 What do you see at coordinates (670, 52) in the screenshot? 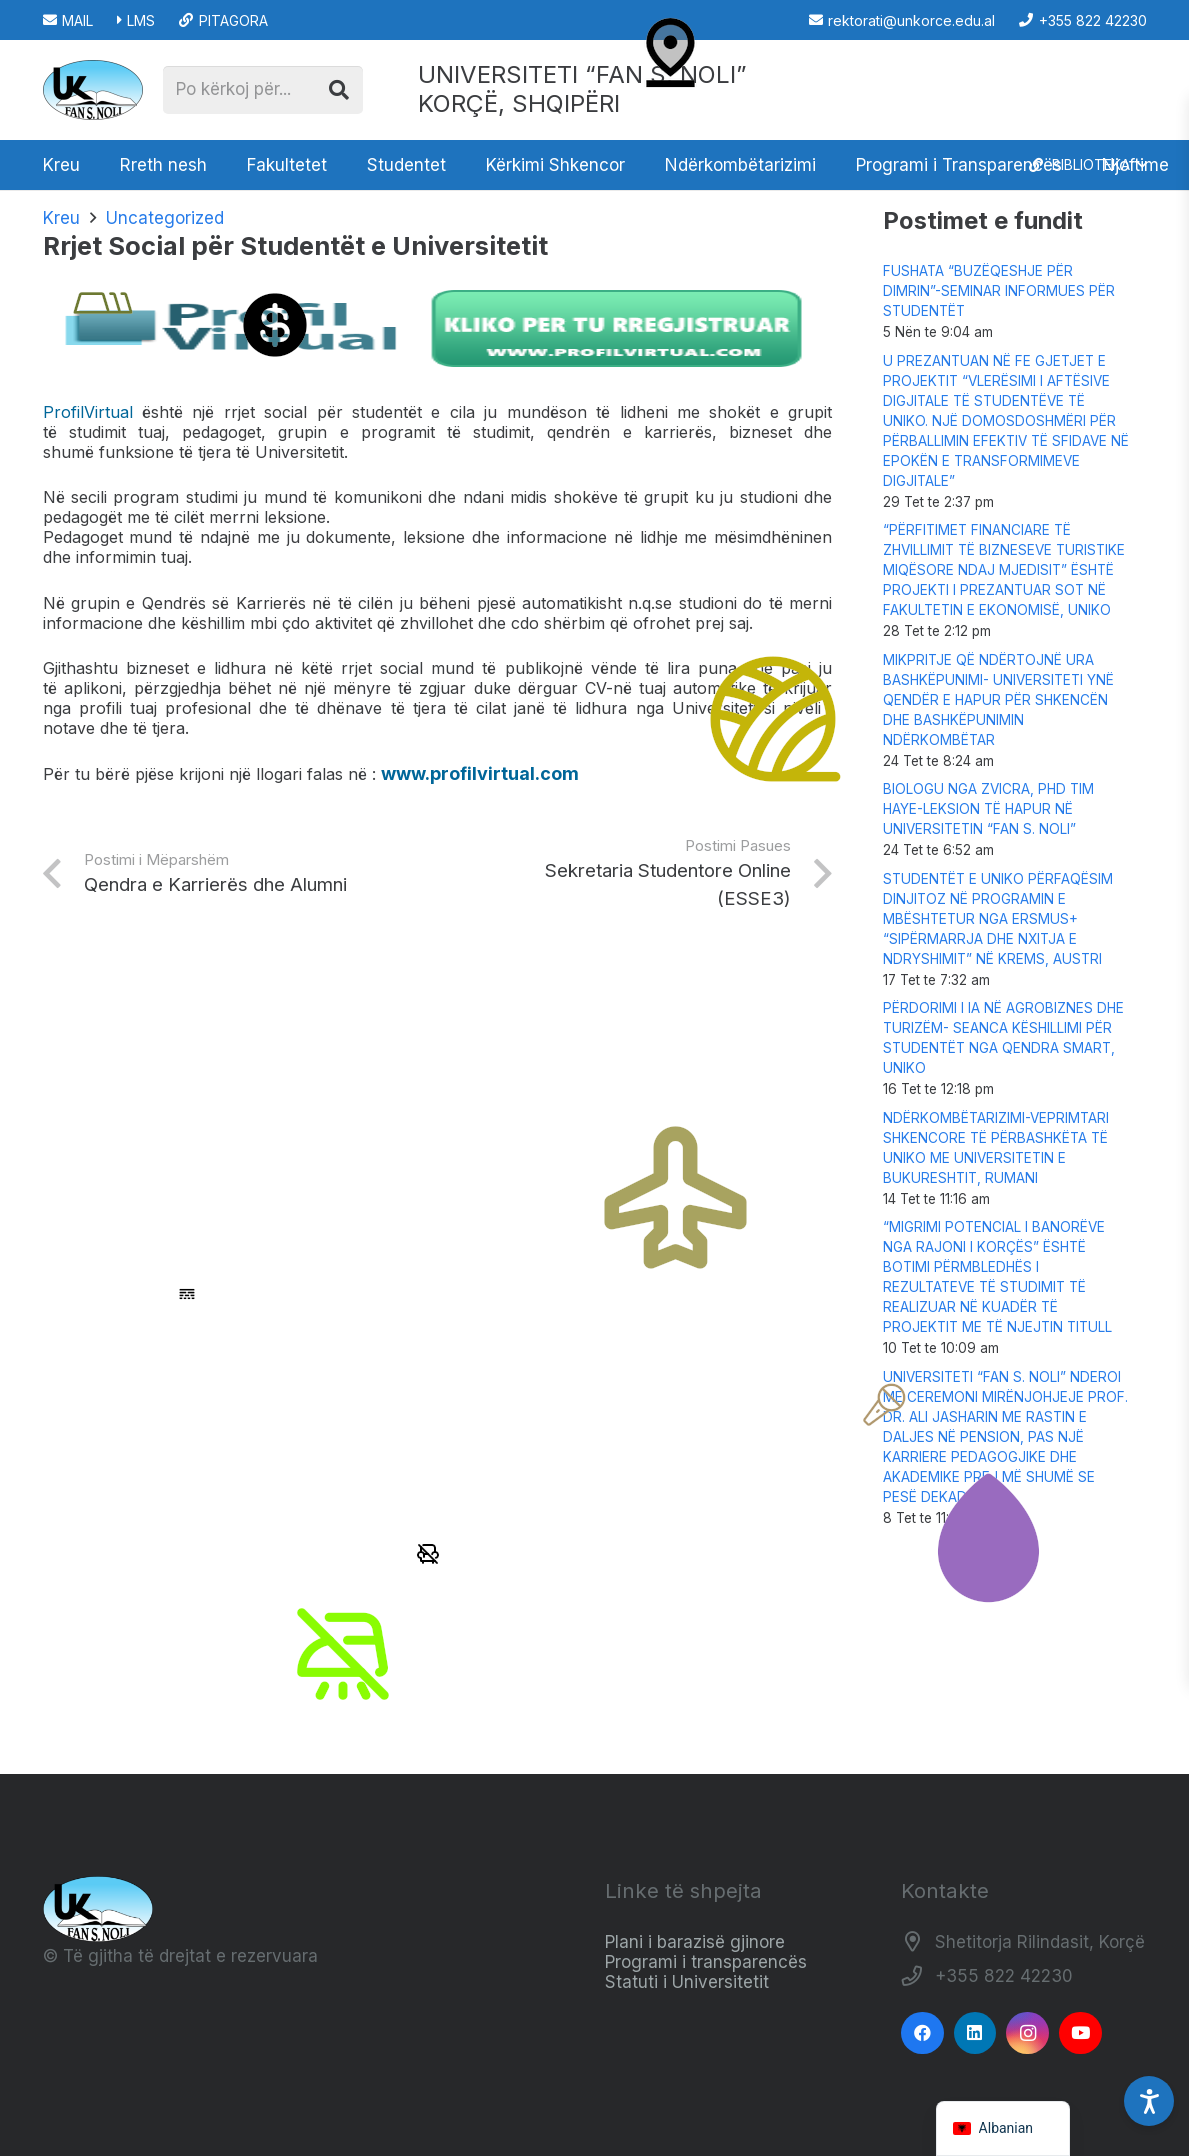
I see `drop a pin on the map` at bounding box center [670, 52].